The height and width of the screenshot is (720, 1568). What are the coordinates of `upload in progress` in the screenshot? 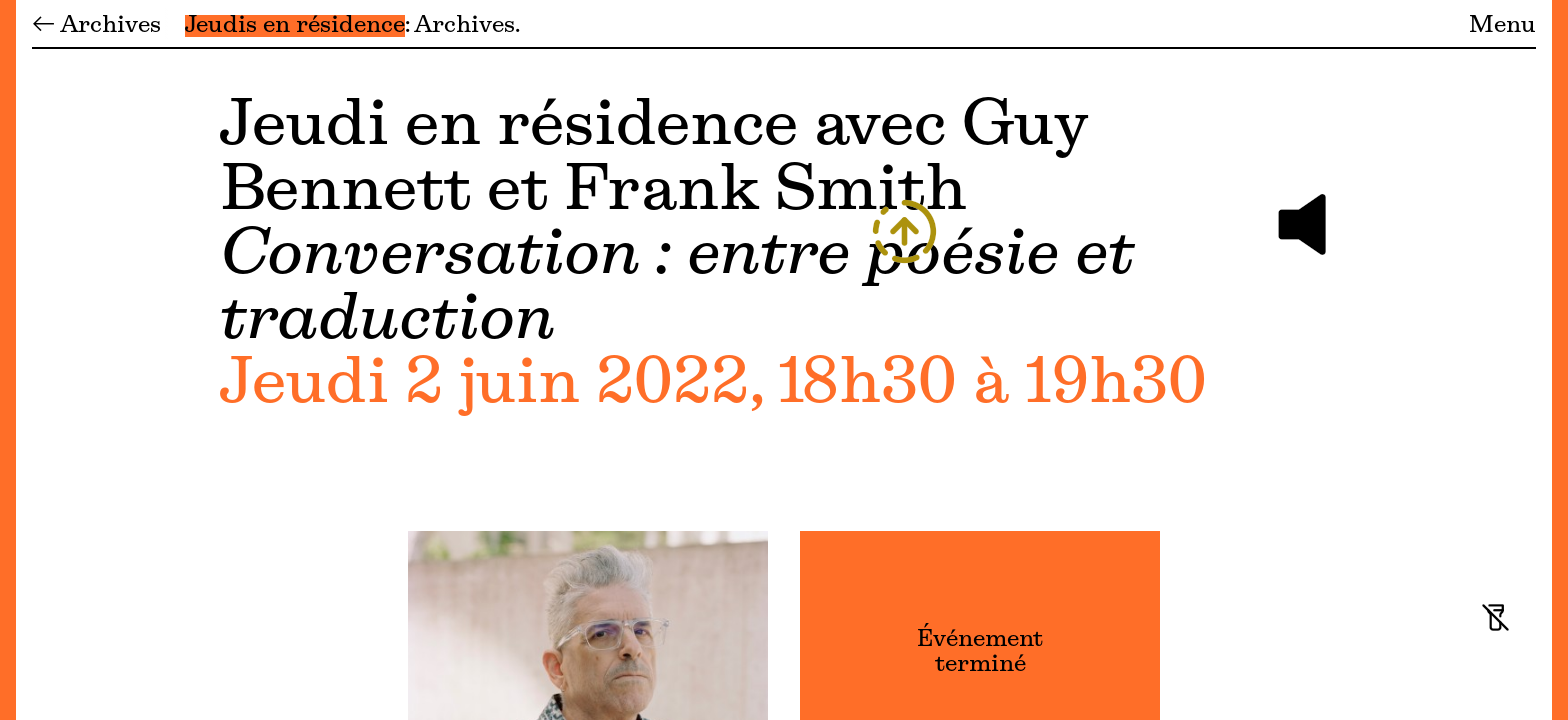 It's located at (904, 231).